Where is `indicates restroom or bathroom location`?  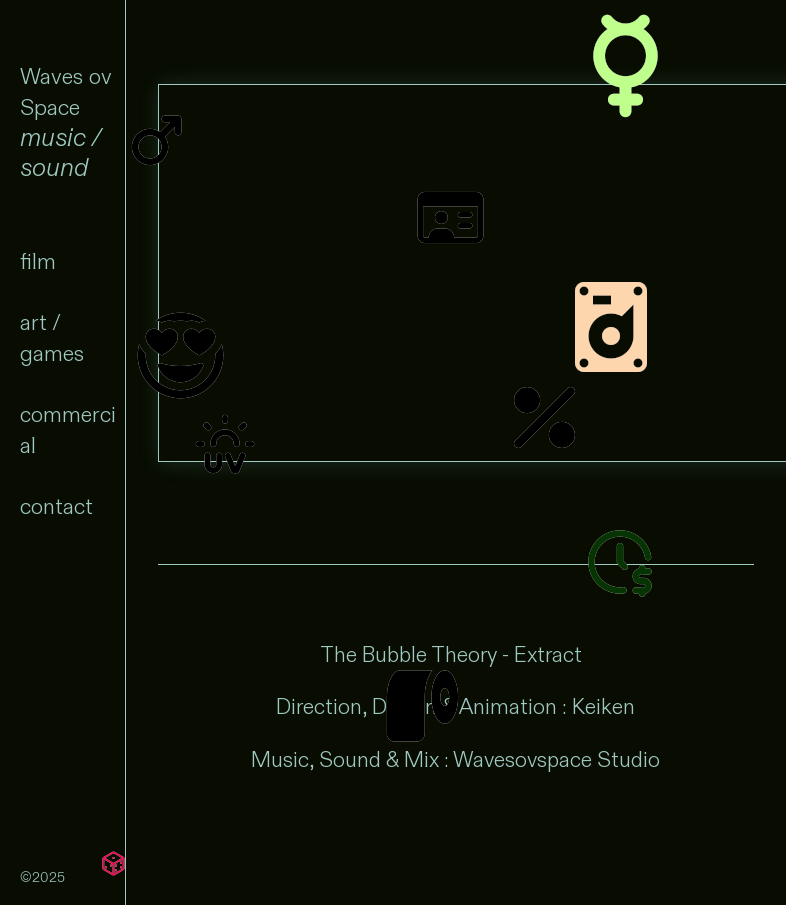 indicates restroom or bathroom location is located at coordinates (422, 701).